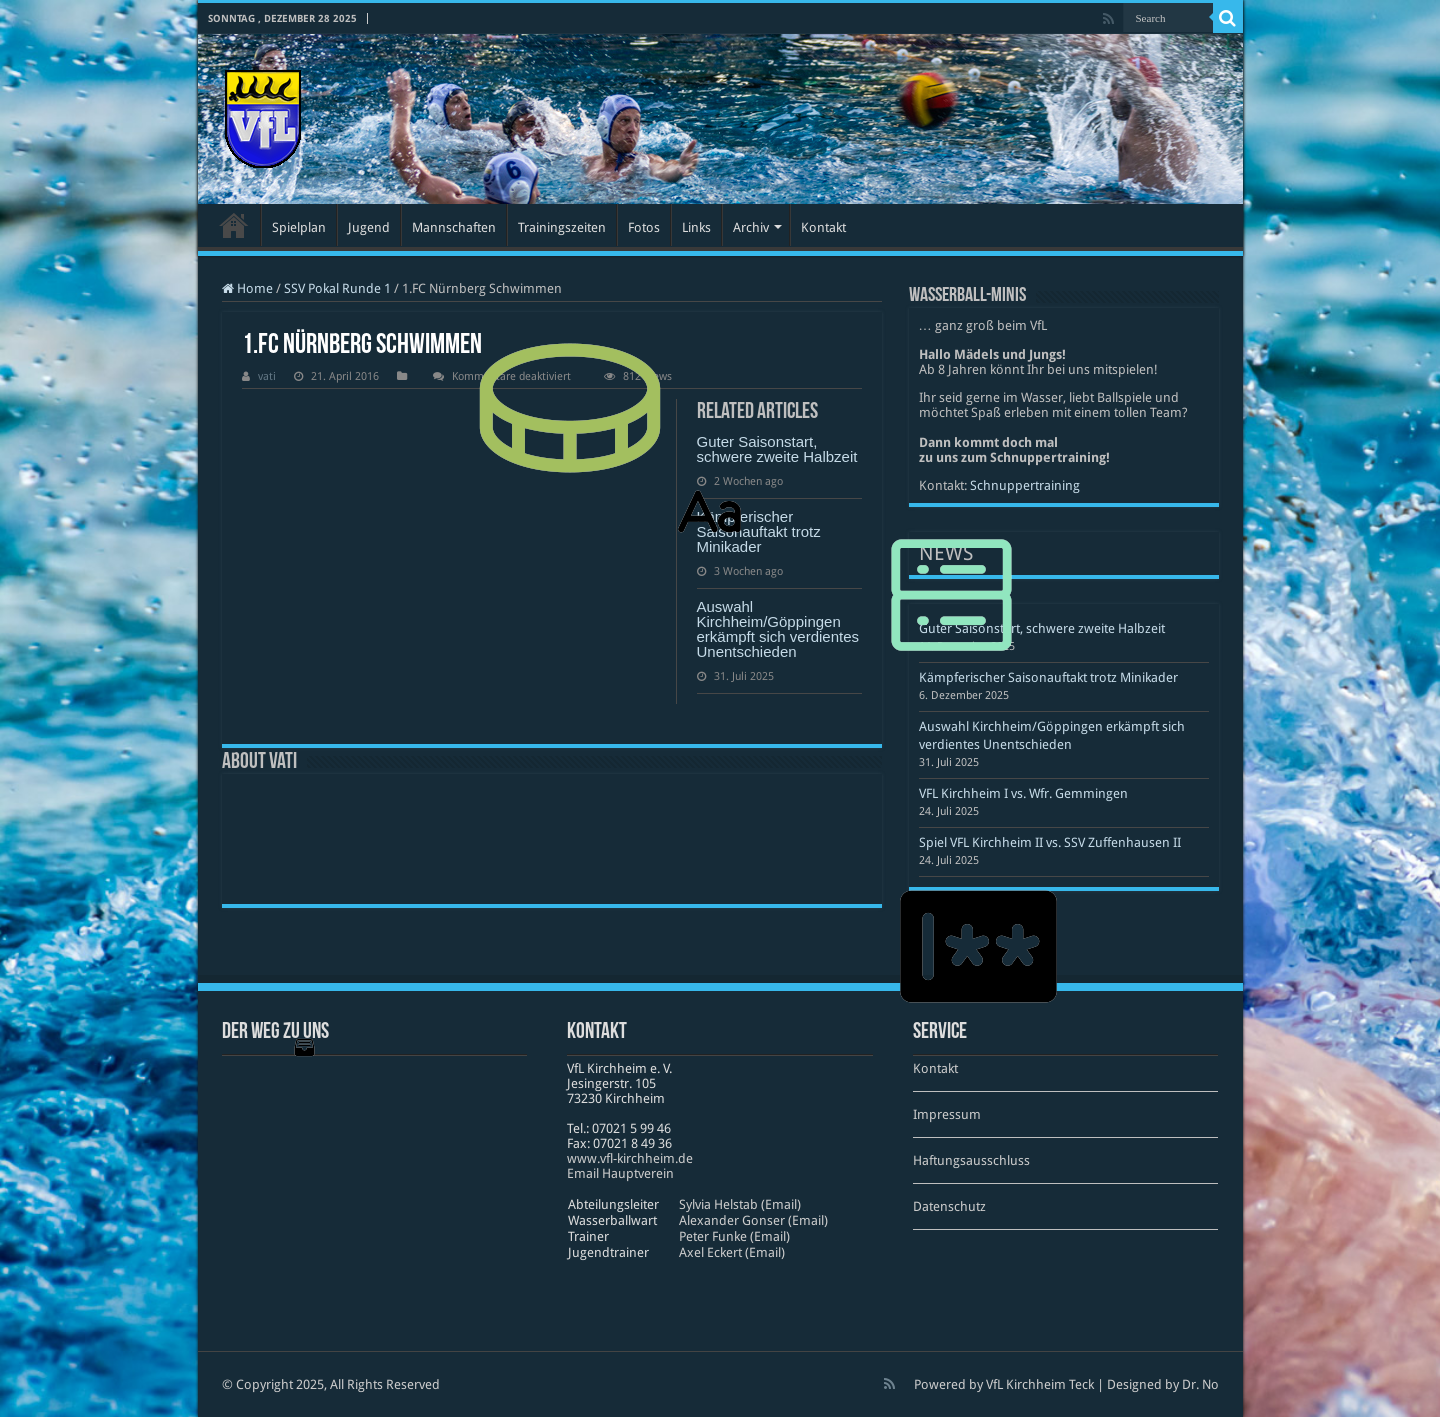 The image size is (1440, 1417). I want to click on view your coin balance or currency, so click(570, 408).